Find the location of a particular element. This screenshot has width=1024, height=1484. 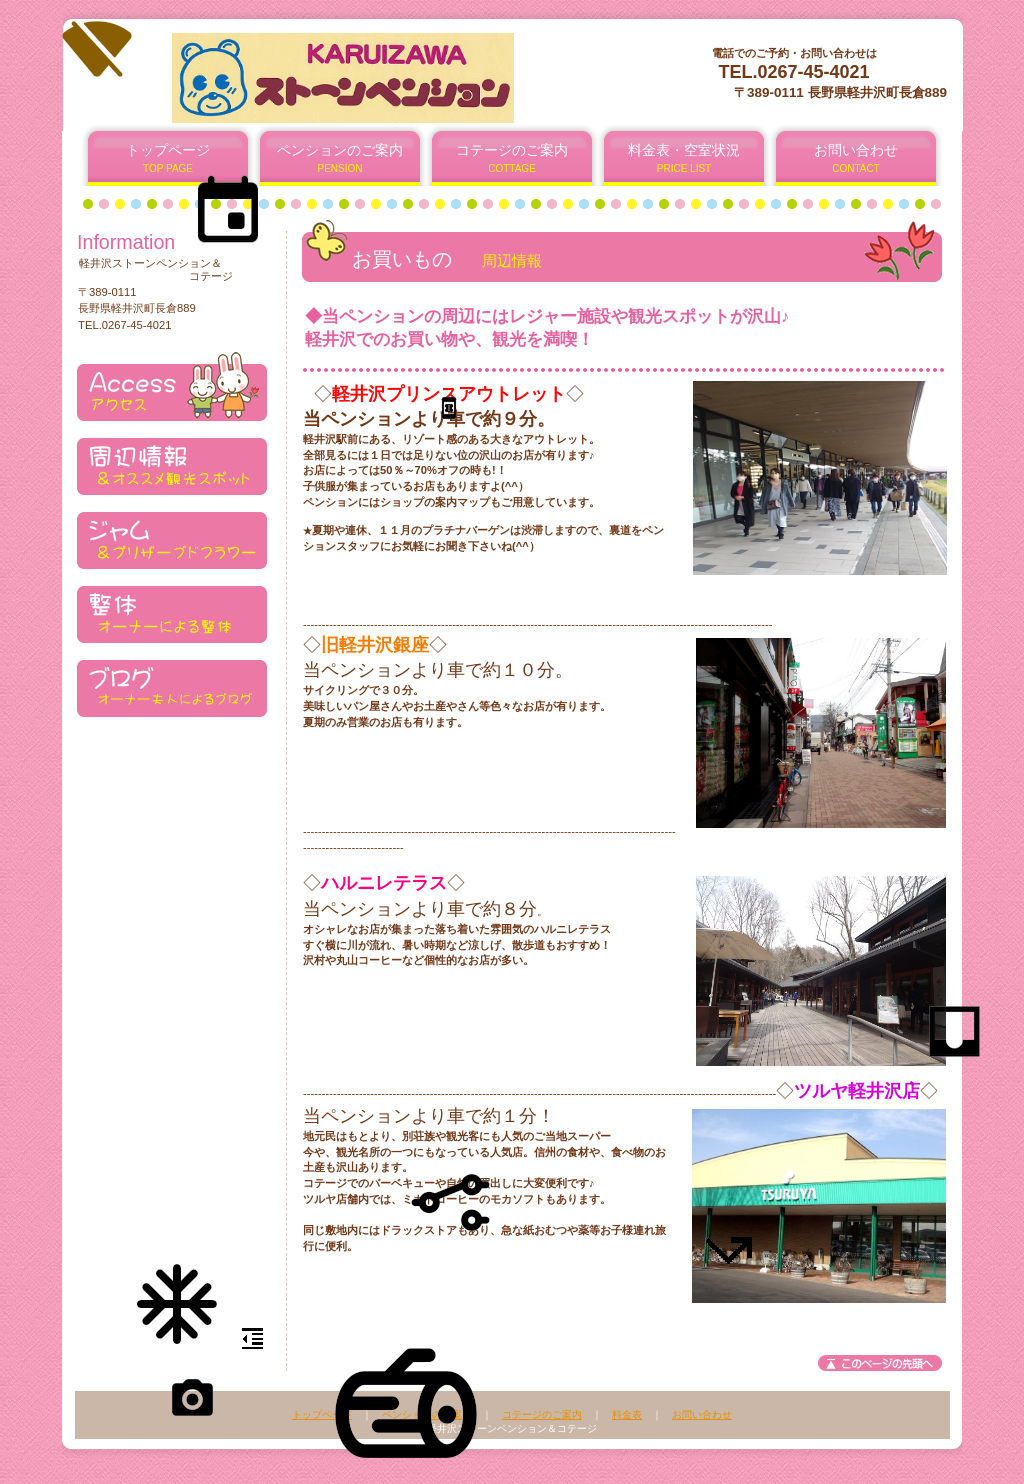

view calendar or scheduled events is located at coordinates (228, 209).